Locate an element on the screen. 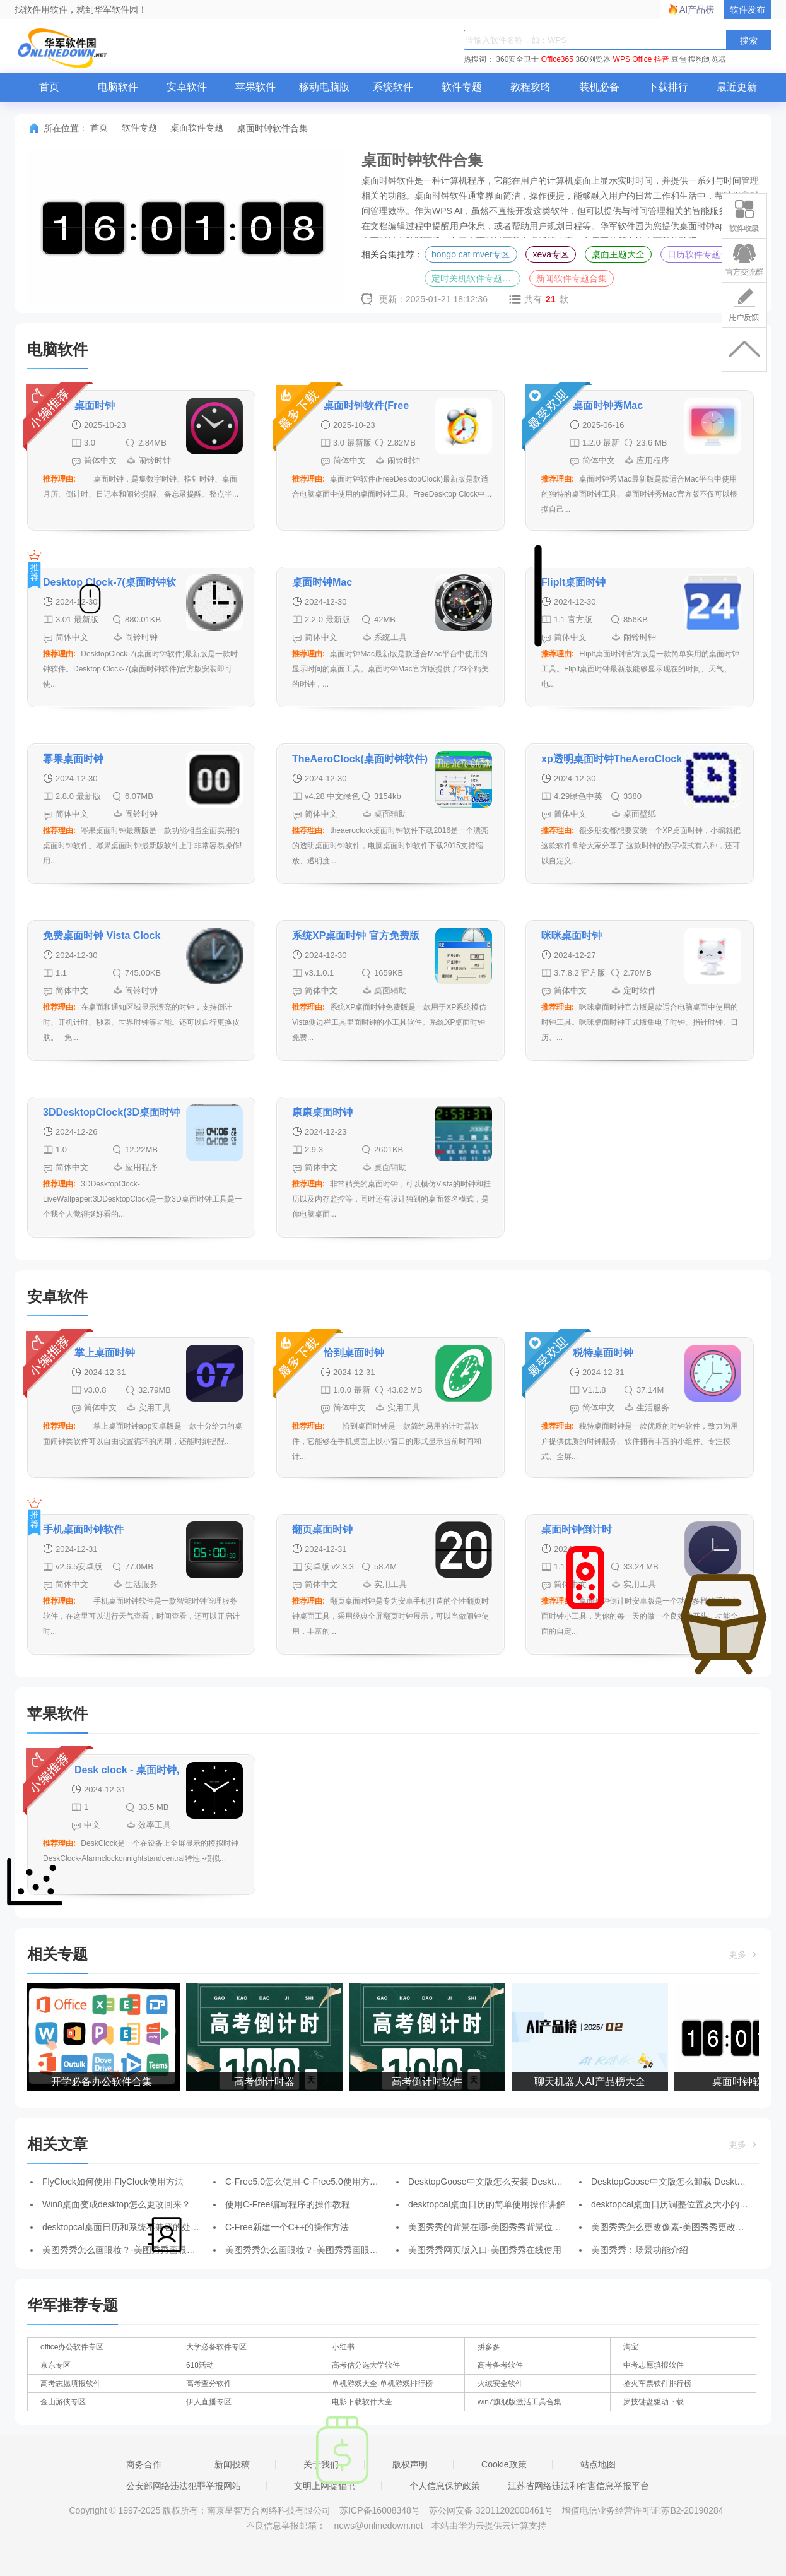 This screenshot has width=786, height=2576. access remote control settings is located at coordinates (585, 1578).